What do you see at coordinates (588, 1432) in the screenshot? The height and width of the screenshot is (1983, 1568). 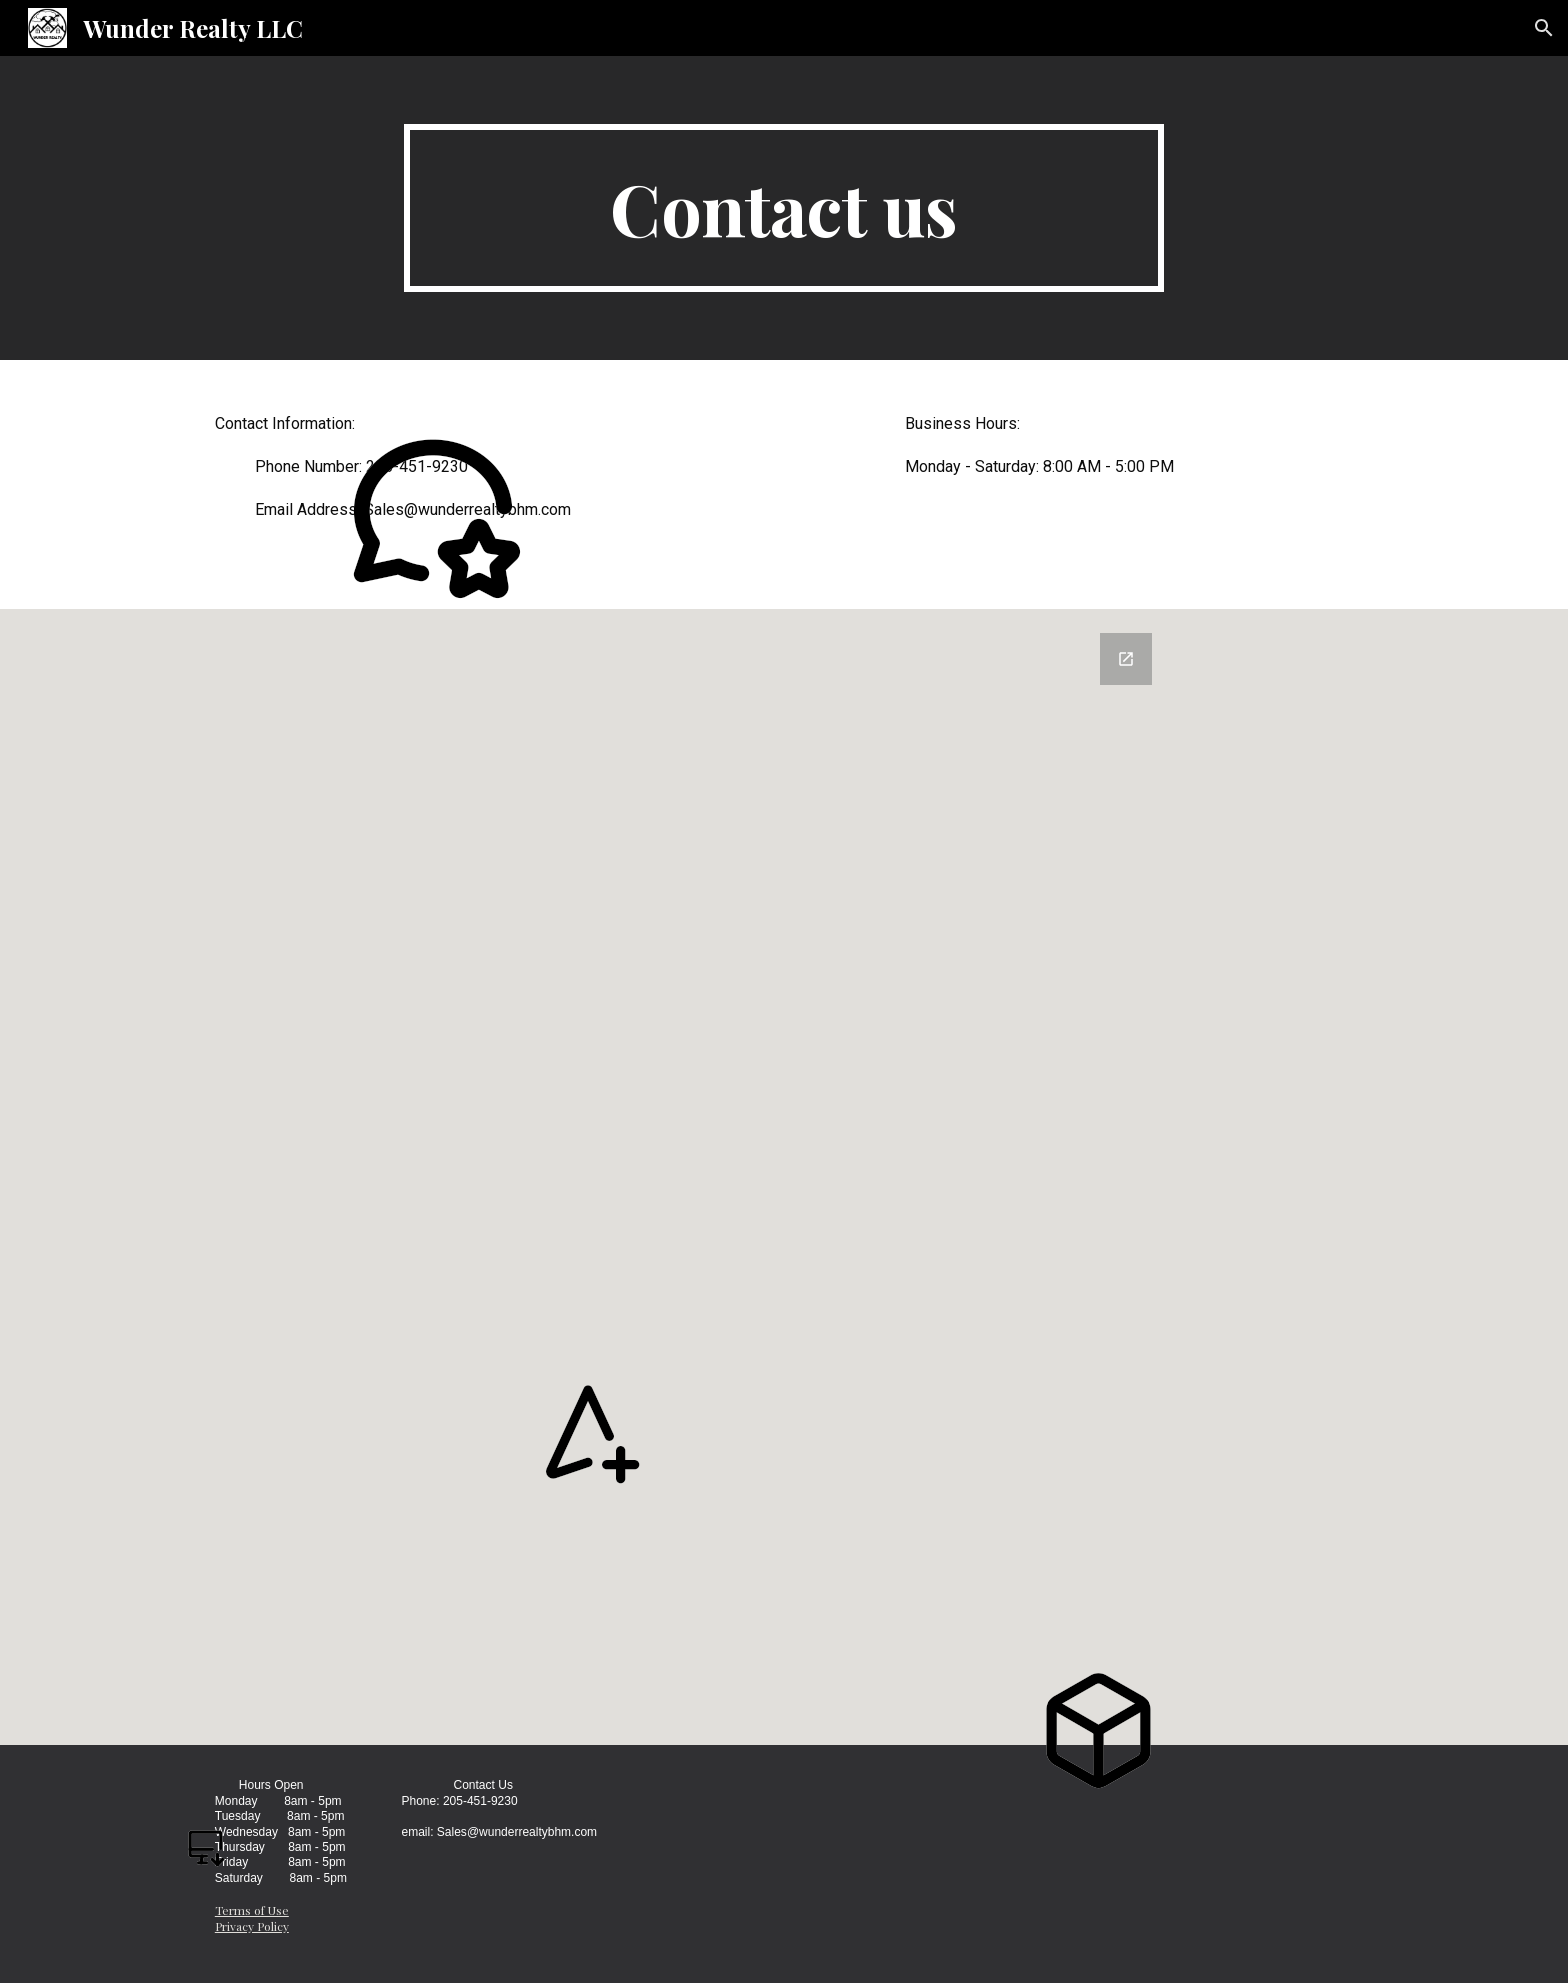 I see `add a new navigation waypoint` at bounding box center [588, 1432].